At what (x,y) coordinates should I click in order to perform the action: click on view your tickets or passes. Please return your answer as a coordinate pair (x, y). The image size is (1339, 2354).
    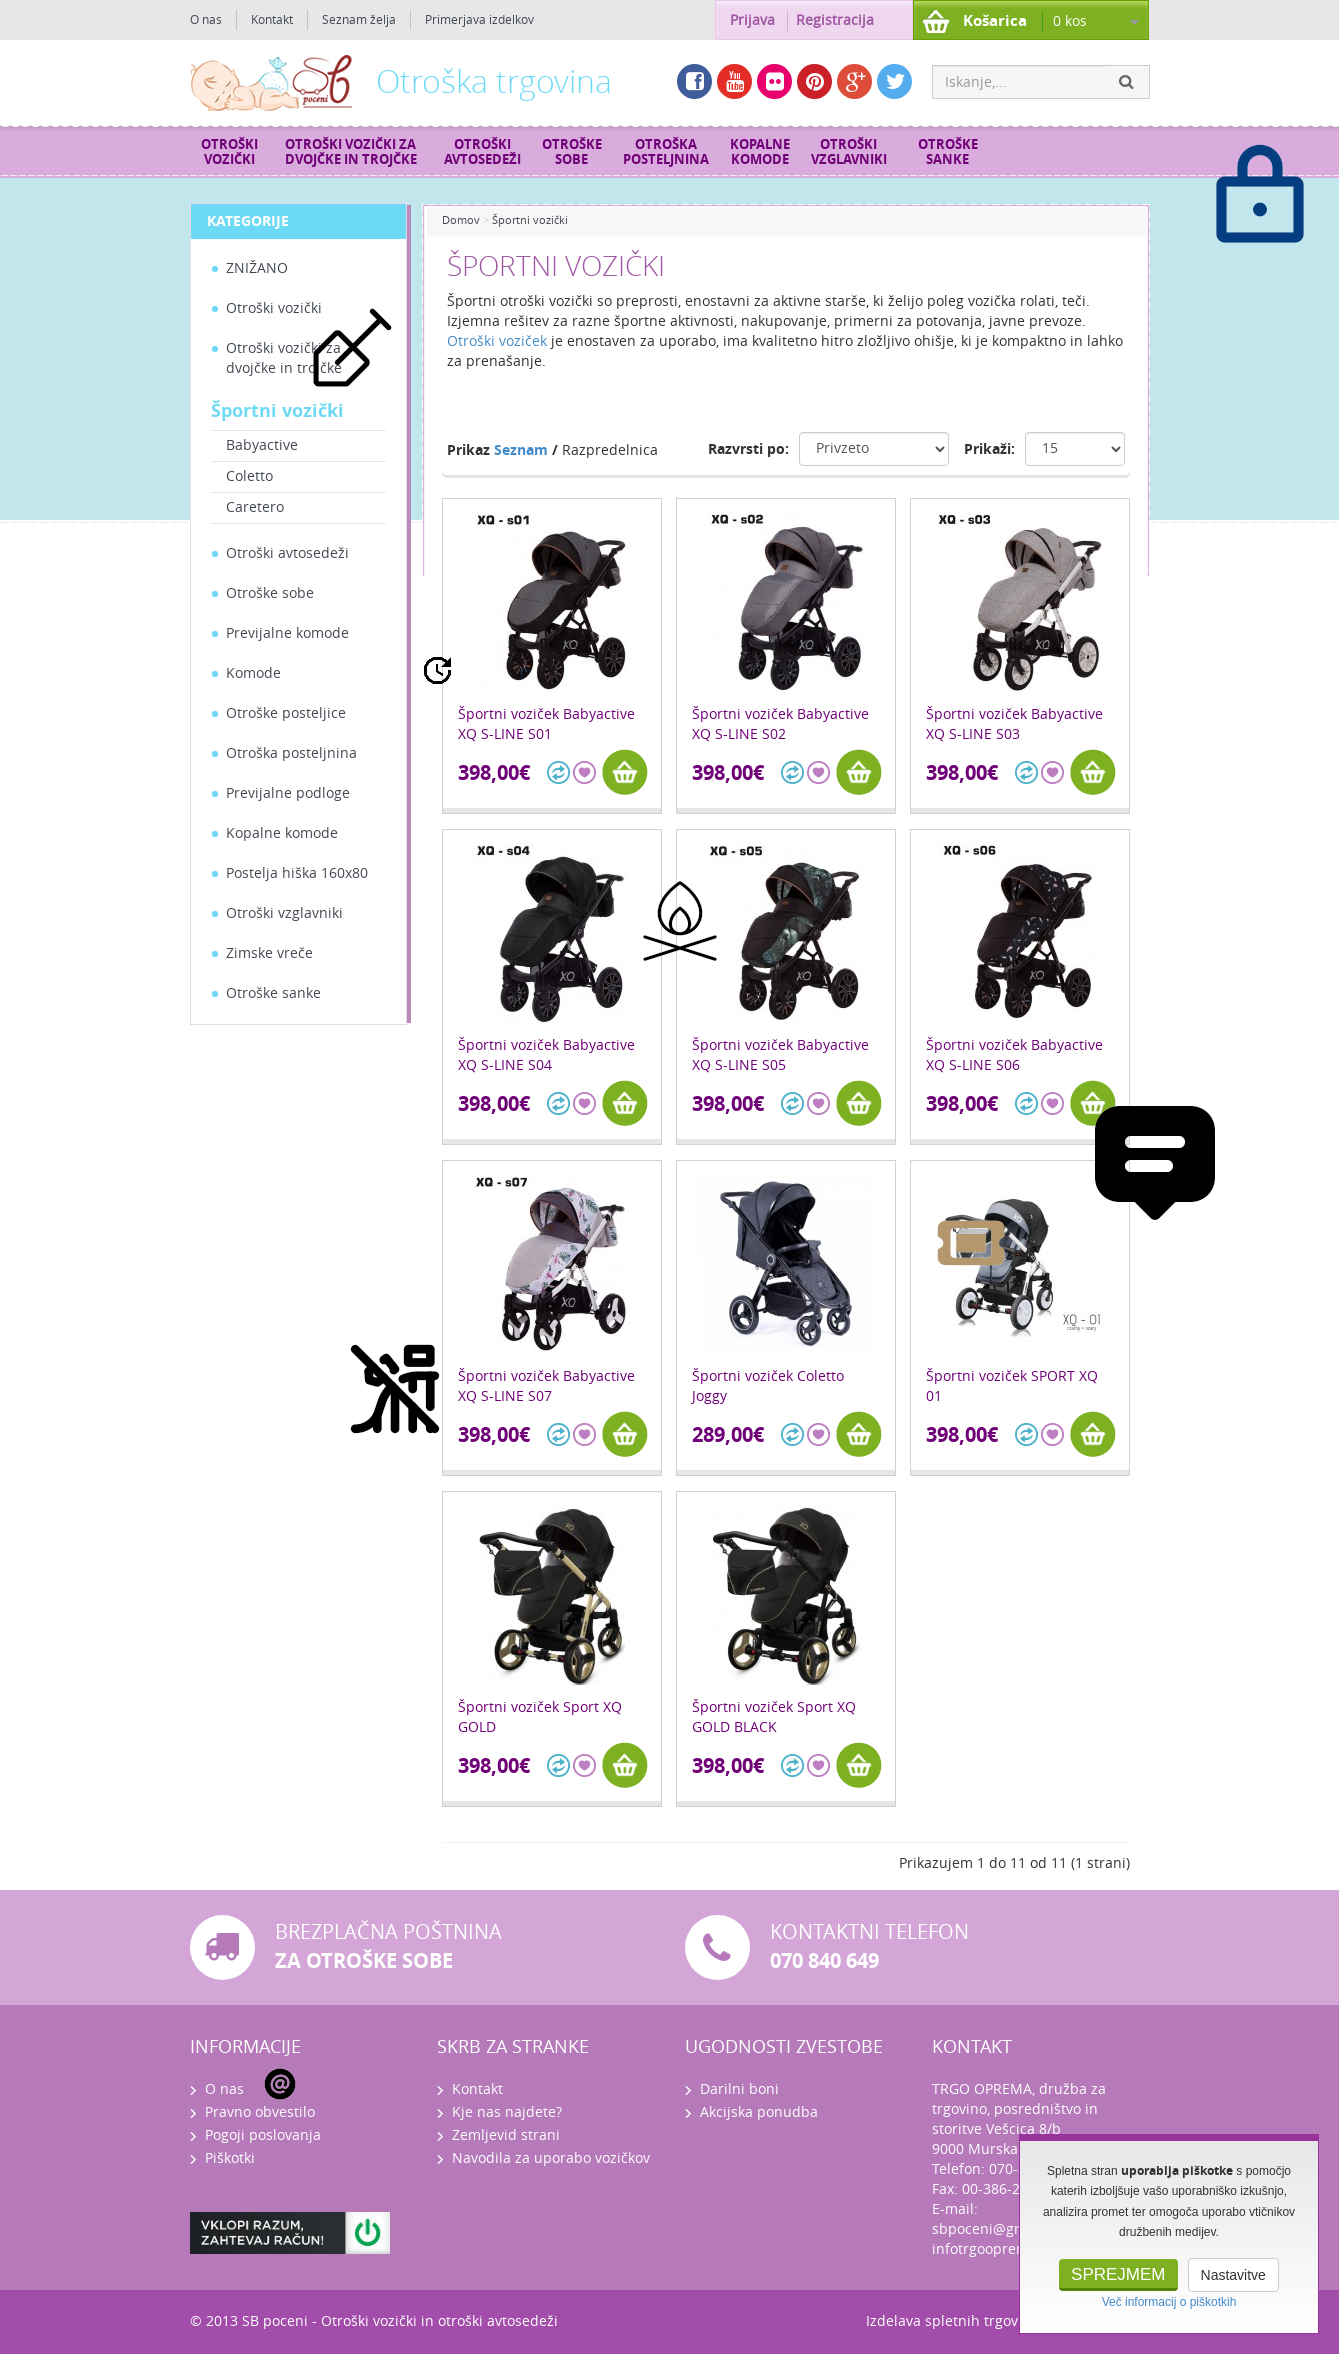
    Looking at the image, I should click on (971, 1243).